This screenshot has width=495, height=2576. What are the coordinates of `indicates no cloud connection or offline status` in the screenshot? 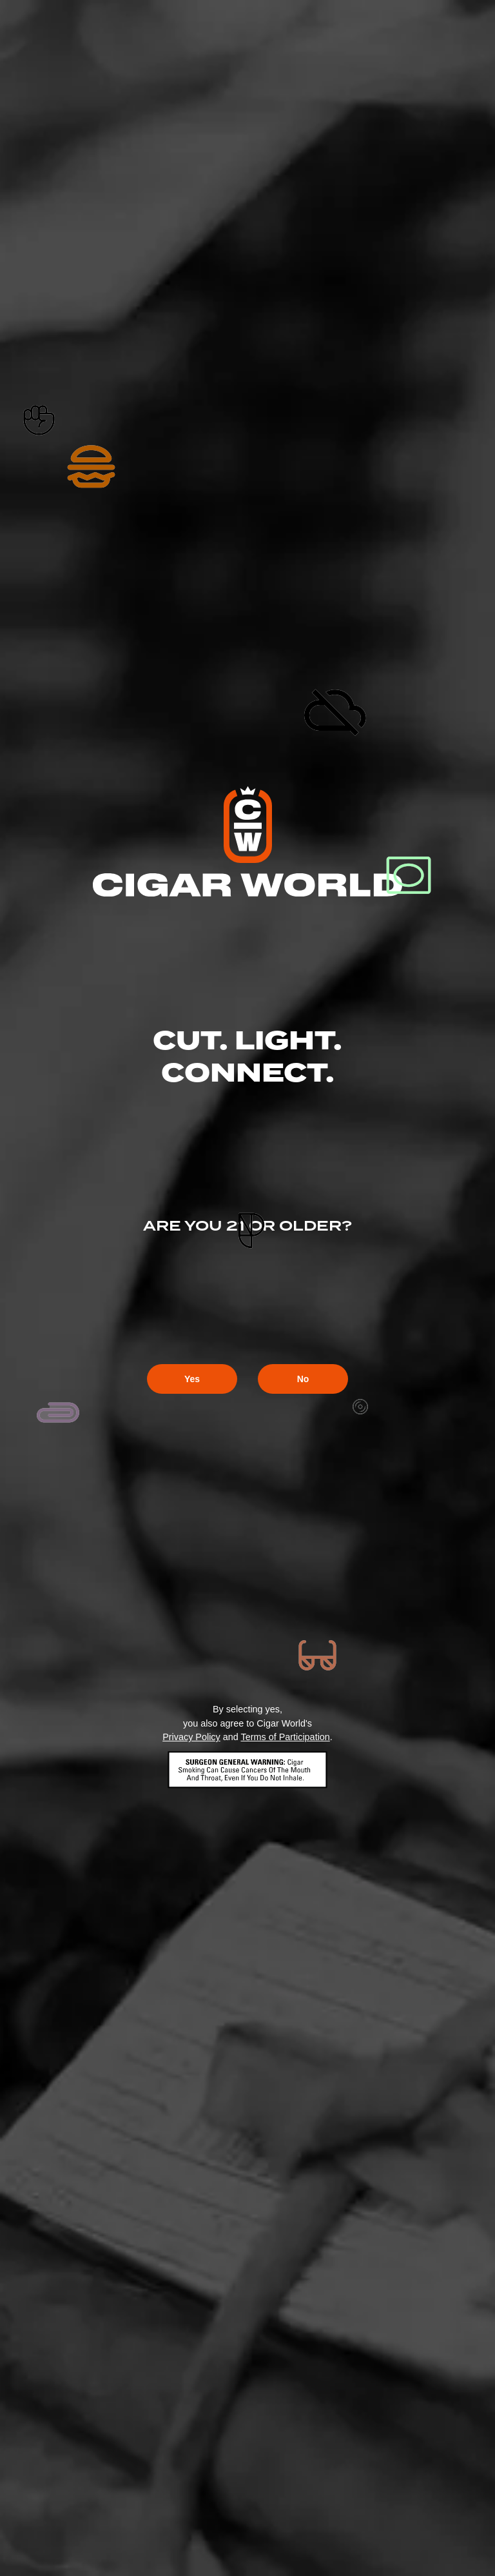 It's located at (335, 710).